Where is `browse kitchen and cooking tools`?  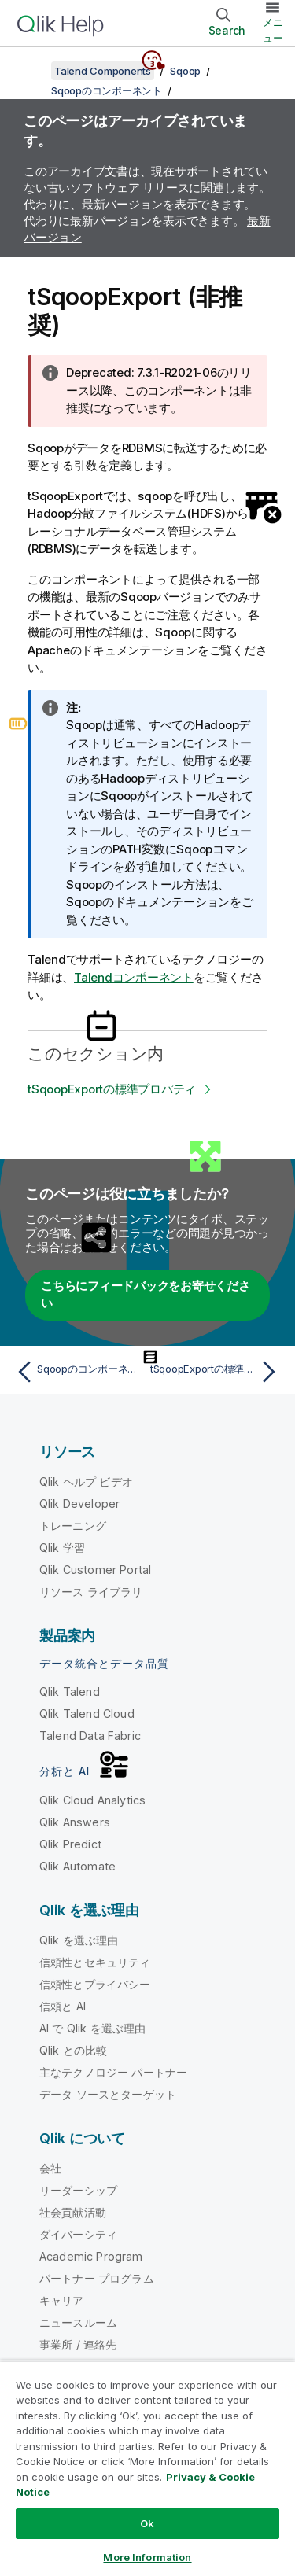
browse kitchen and cooking tools is located at coordinates (115, 1764).